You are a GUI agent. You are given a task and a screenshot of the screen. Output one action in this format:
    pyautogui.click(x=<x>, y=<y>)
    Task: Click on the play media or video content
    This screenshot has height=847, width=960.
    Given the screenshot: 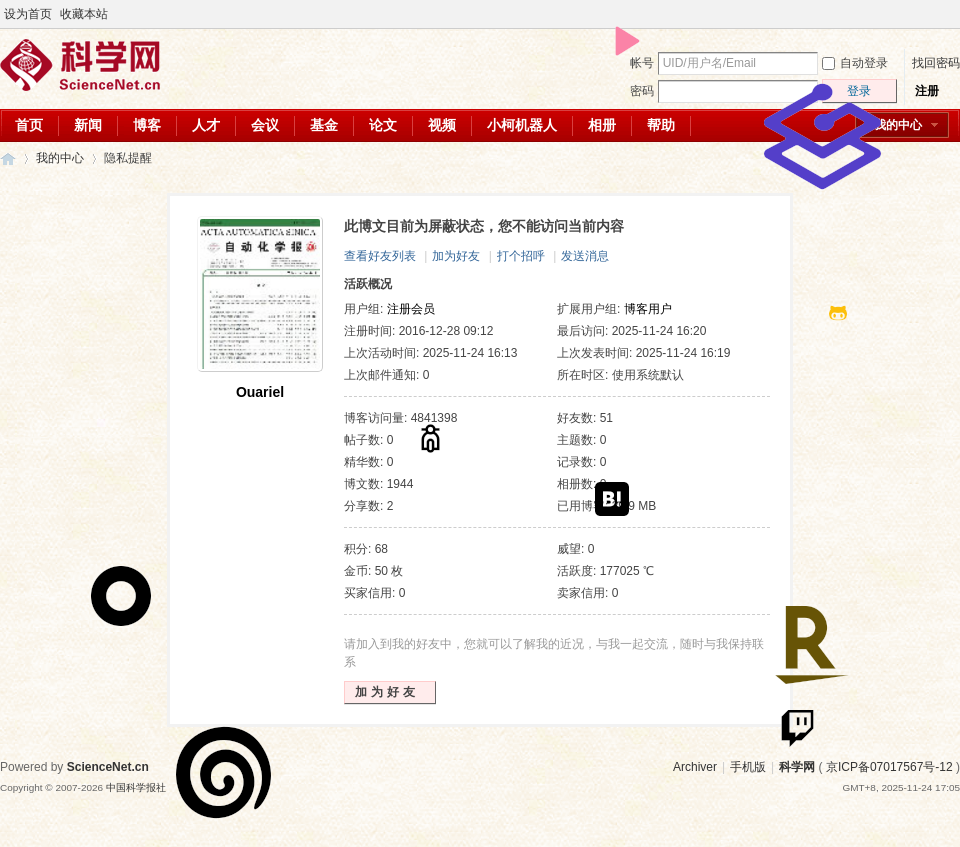 What is the action you would take?
    pyautogui.click(x=625, y=41)
    